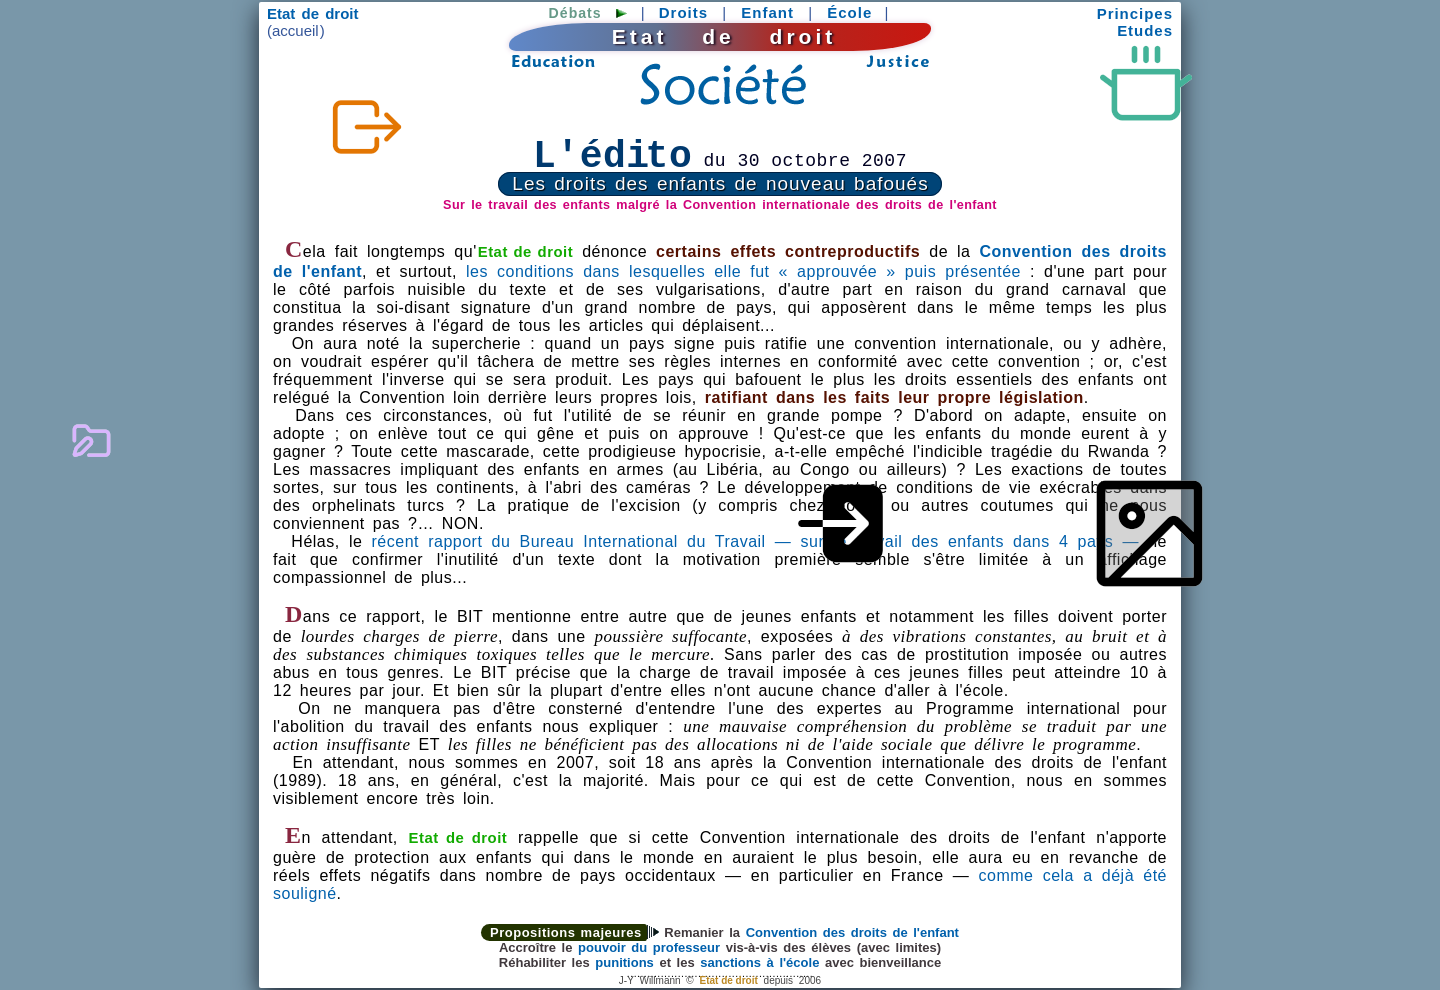 The image size is (1440, 990). Describe the element at coordinates (1149, 533) in the screenshot. I see `view image or photo` at that location.